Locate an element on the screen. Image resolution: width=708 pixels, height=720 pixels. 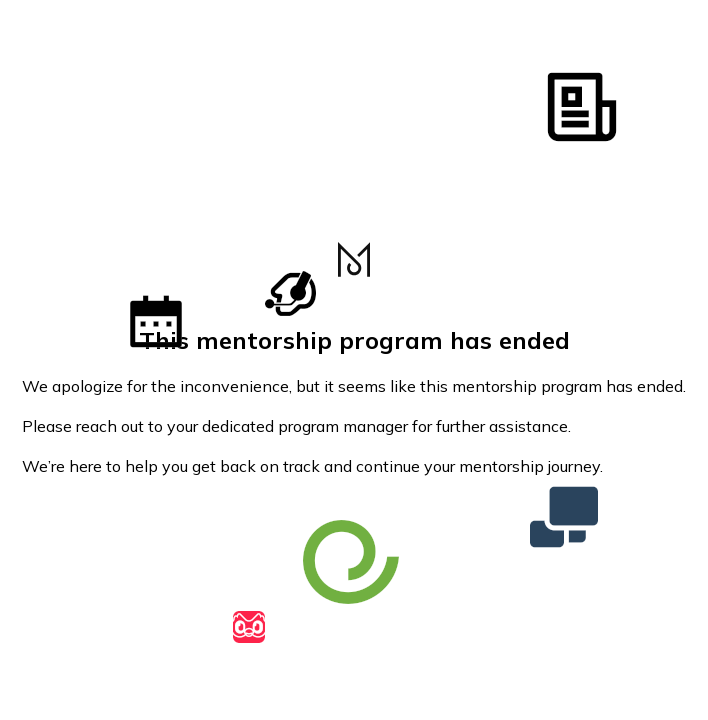
every.org logo is located at coordinates (351, 562).